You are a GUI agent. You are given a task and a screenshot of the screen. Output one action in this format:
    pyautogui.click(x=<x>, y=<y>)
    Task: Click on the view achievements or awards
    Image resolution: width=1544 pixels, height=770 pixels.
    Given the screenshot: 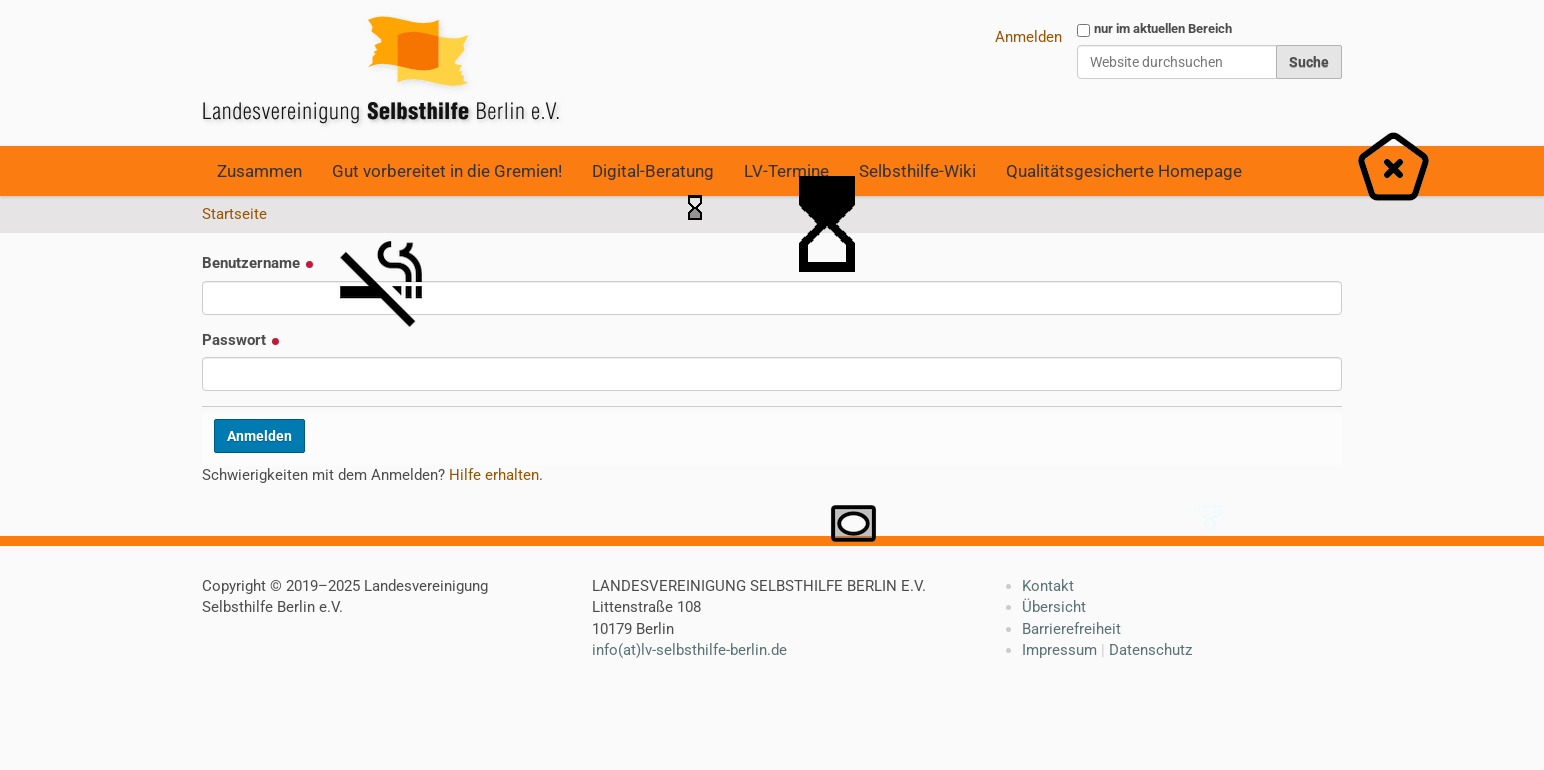 What is the action you would take?
    pyautogui.click(x=1210, y=516)
    